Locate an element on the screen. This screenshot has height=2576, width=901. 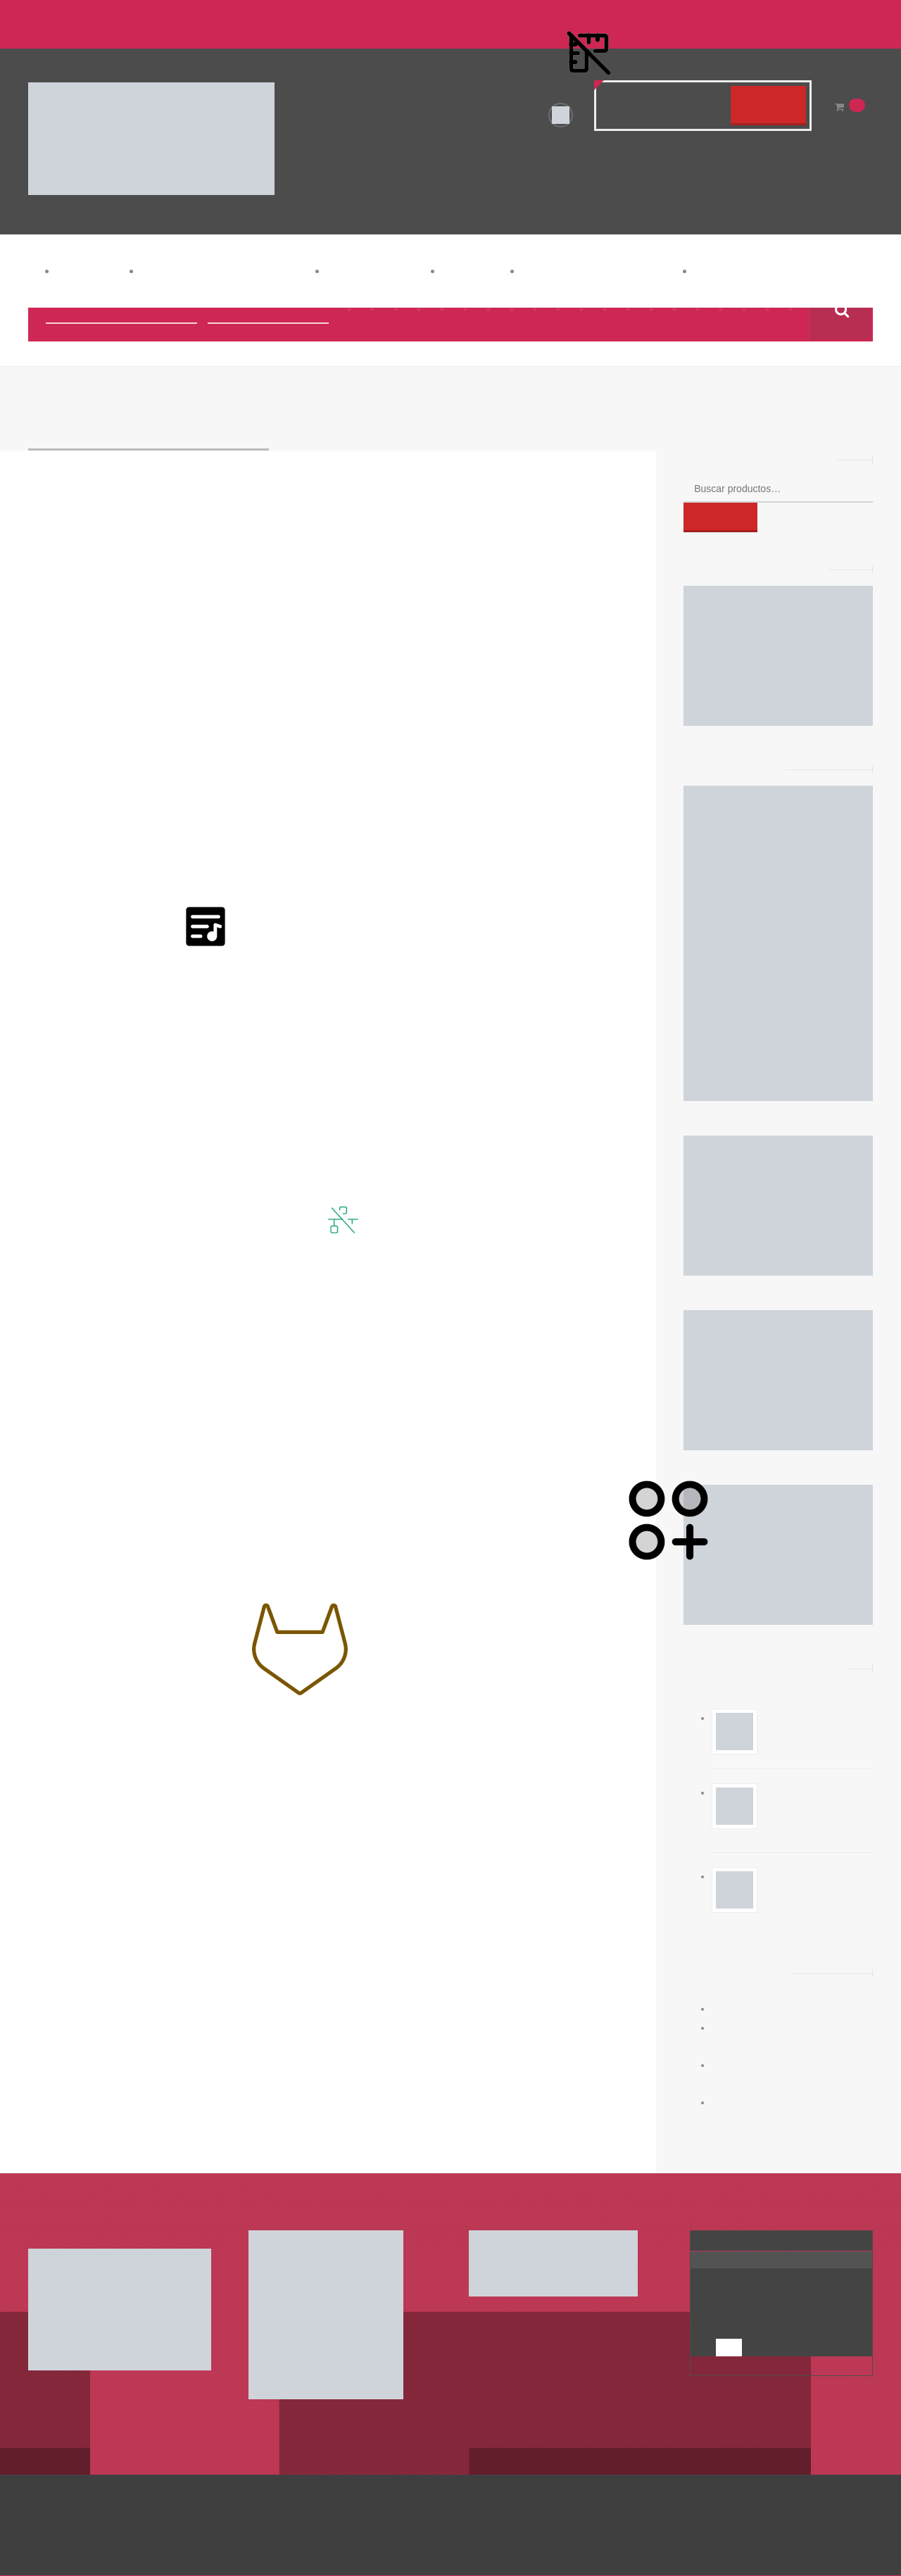
add a new item to a collection is located at coordinates (668, 1520).